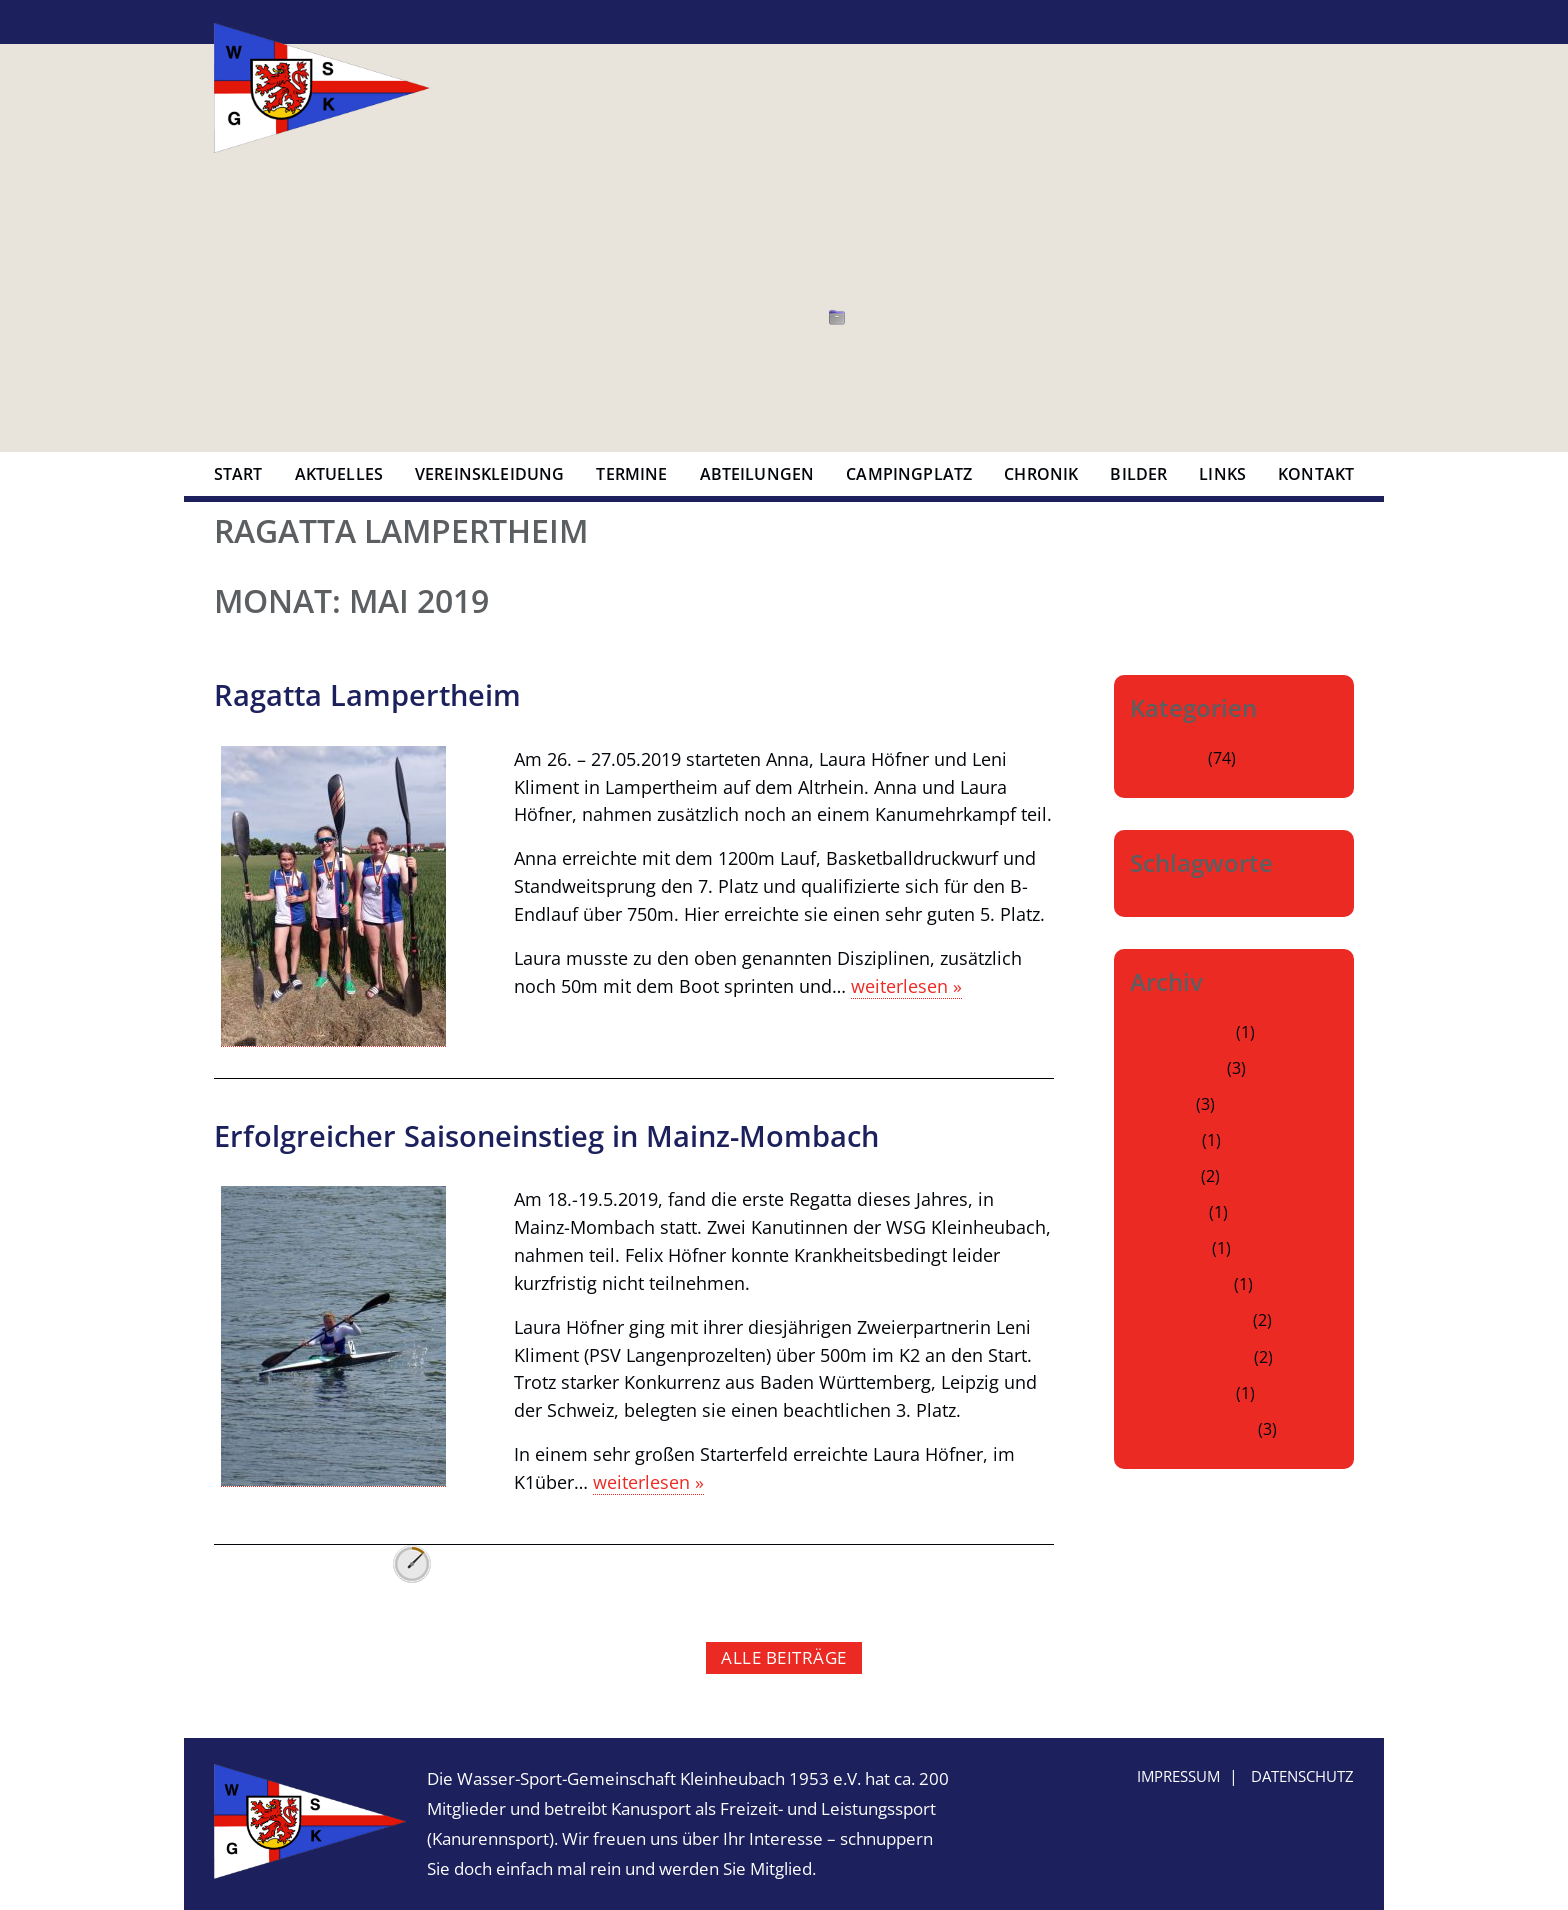  I want to click on open the file manager application, so click(837, 317).